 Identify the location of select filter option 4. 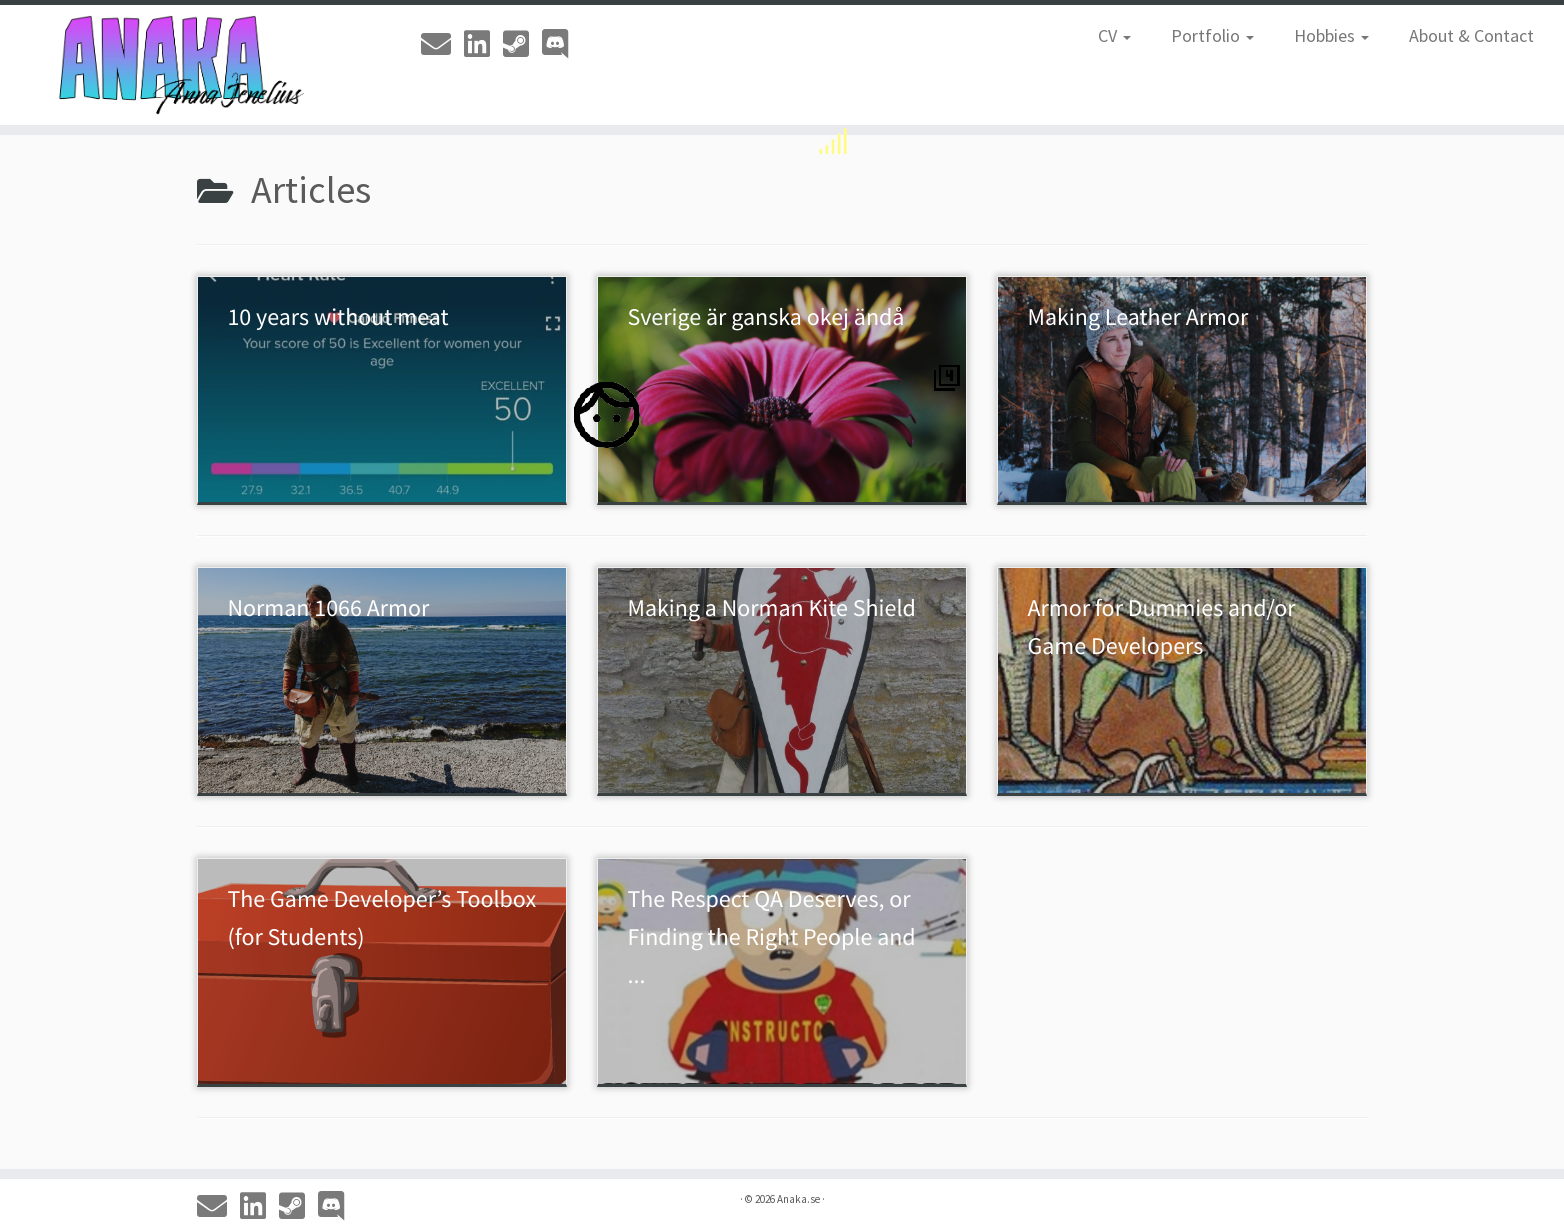
(947, 378).